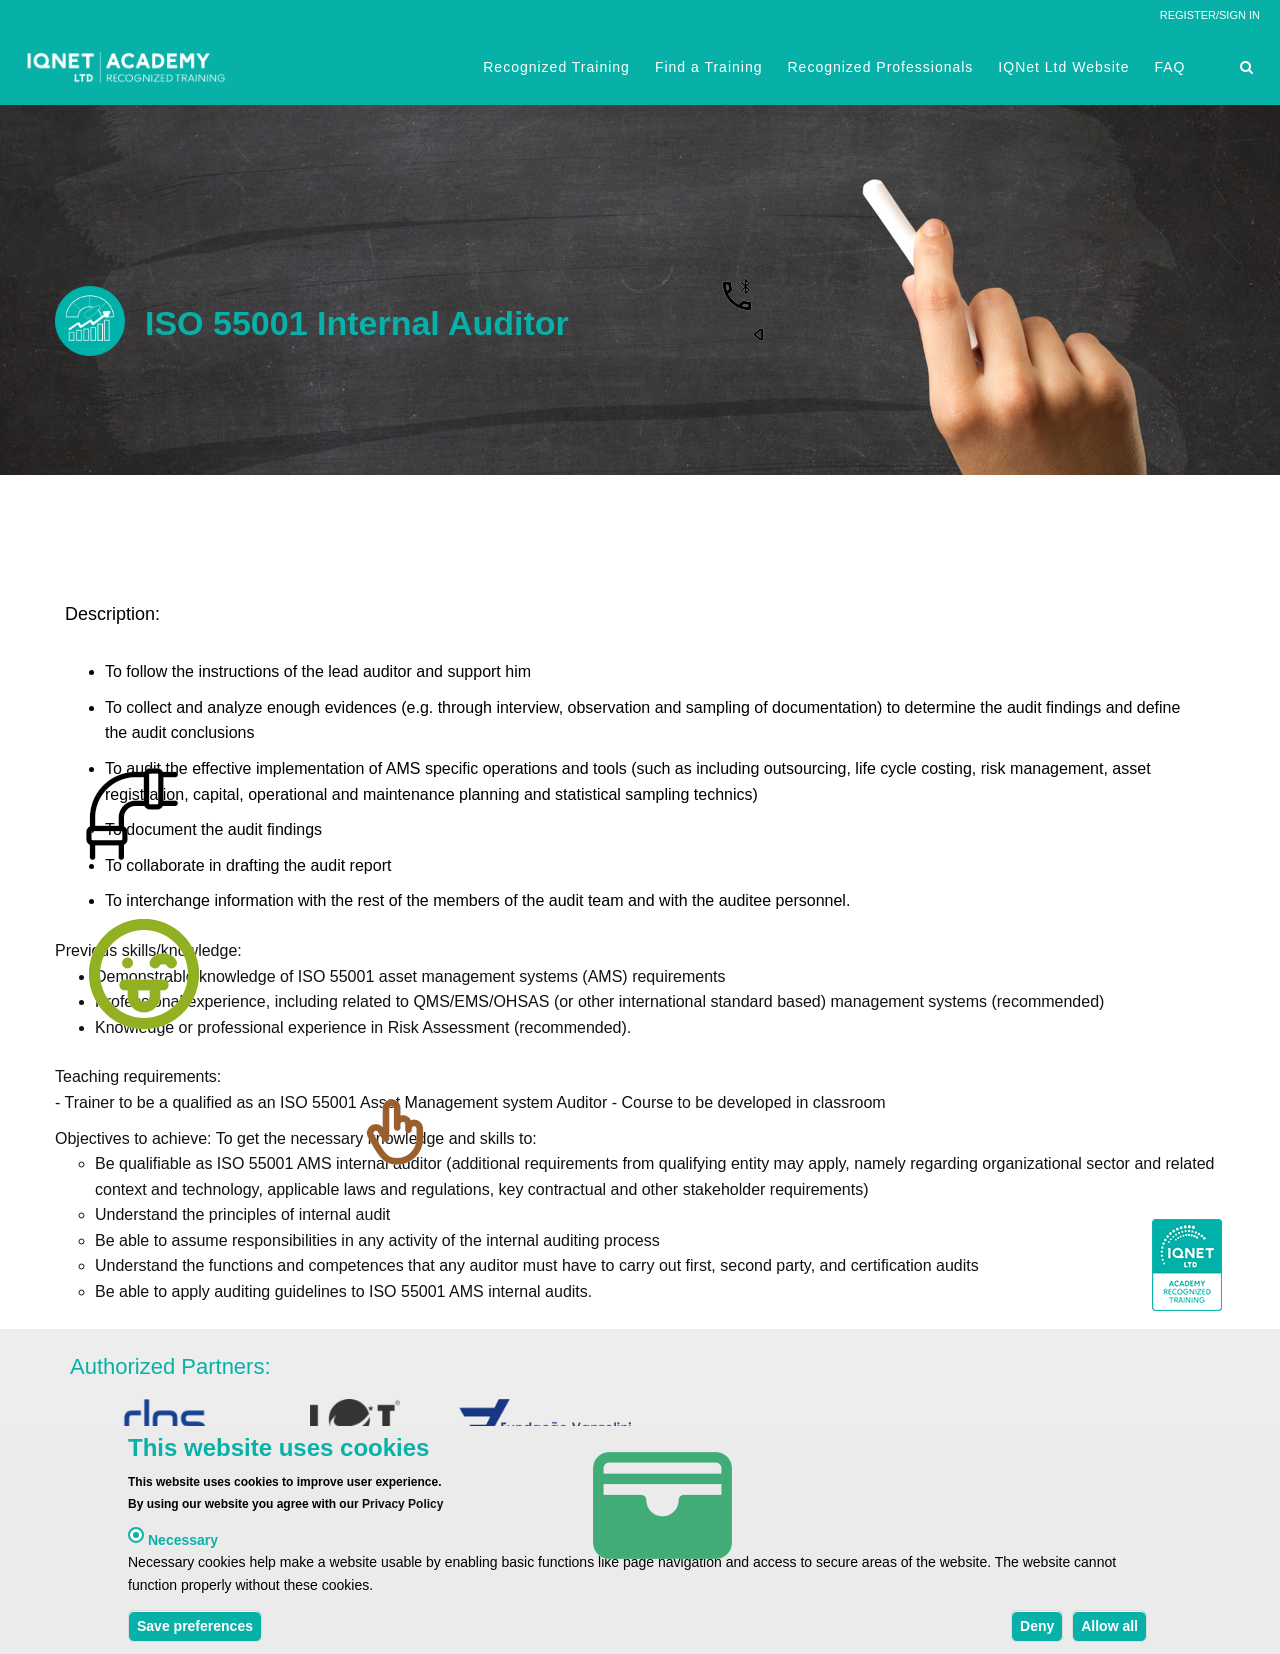 The image size is (1280, 1654). What do you see at coordinates (128, 810) in the screenshot?
I see `represents plumbing or pipeline functionality` at bounding box center [128, 810].